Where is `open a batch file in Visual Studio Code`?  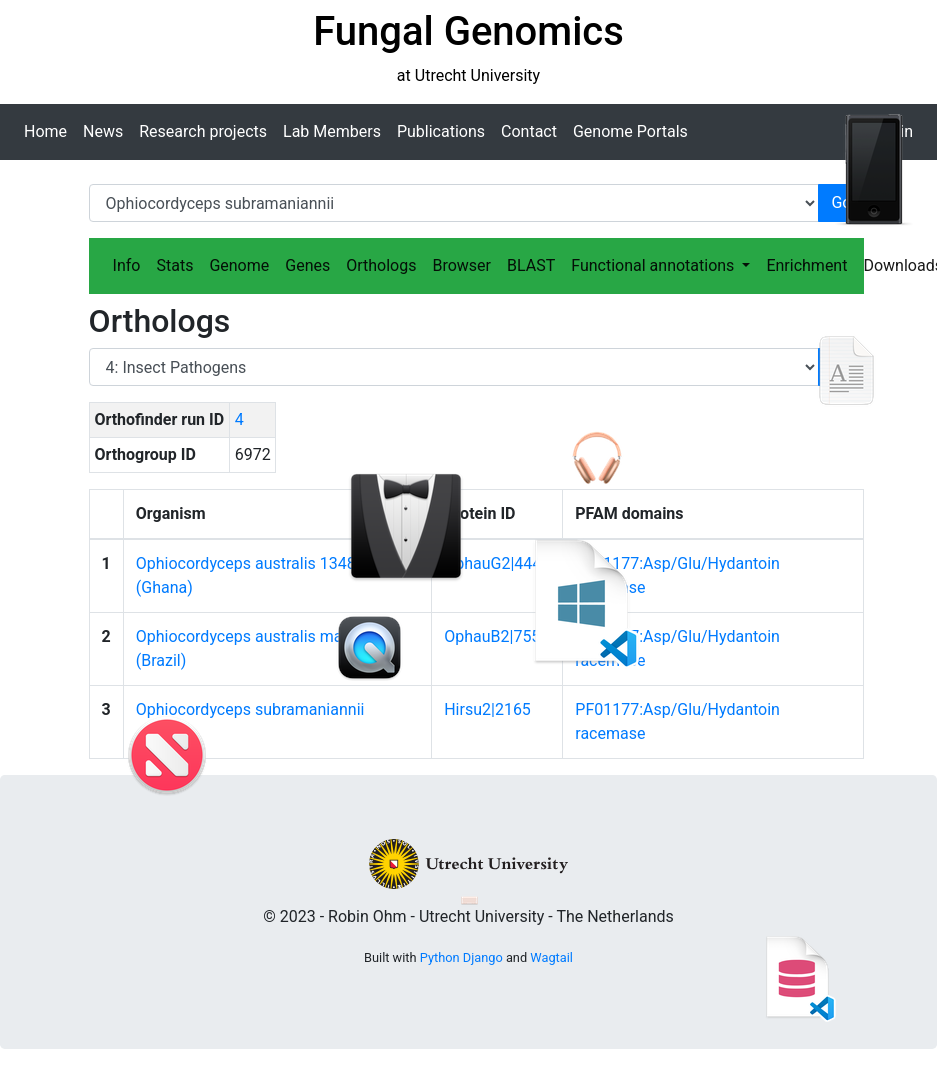 open a batch file in Visual Studio Code is located at coordinates (581, 603).